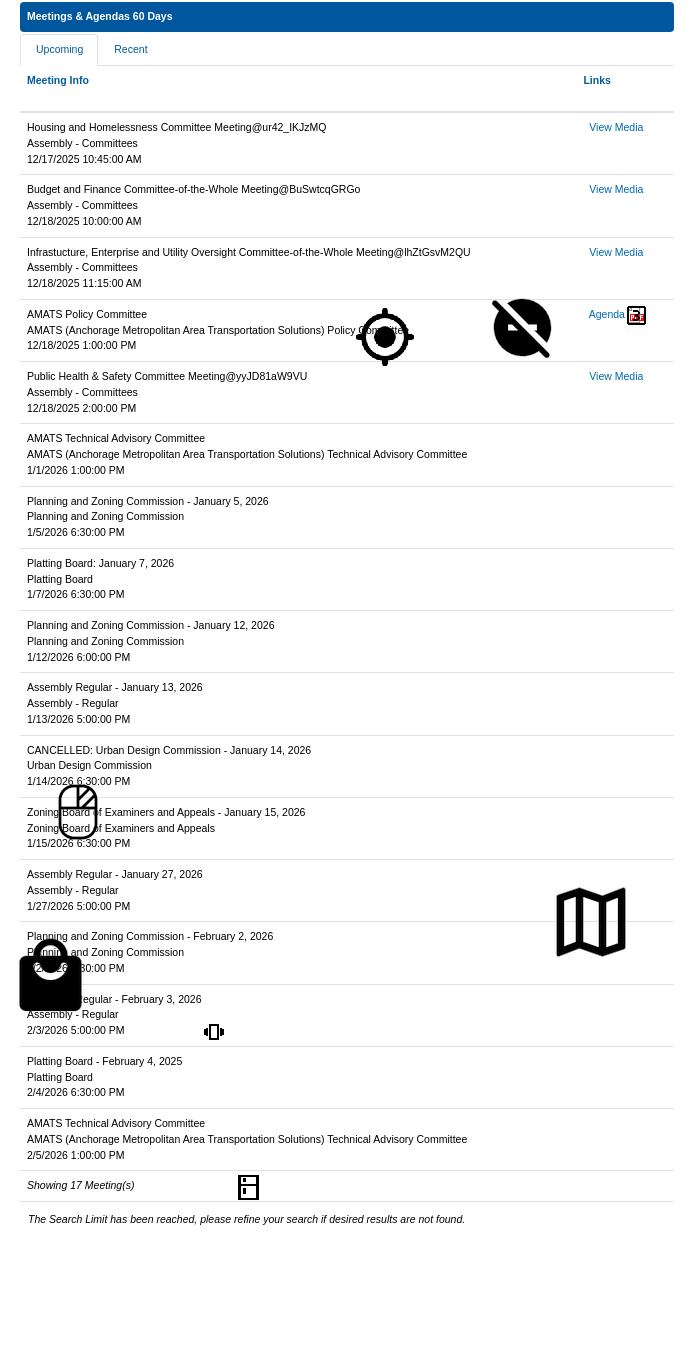  What do you see at coordinates (78, 812) in the screenshot?
I see `right-click to open context menu` at bounding box center [78, 812].